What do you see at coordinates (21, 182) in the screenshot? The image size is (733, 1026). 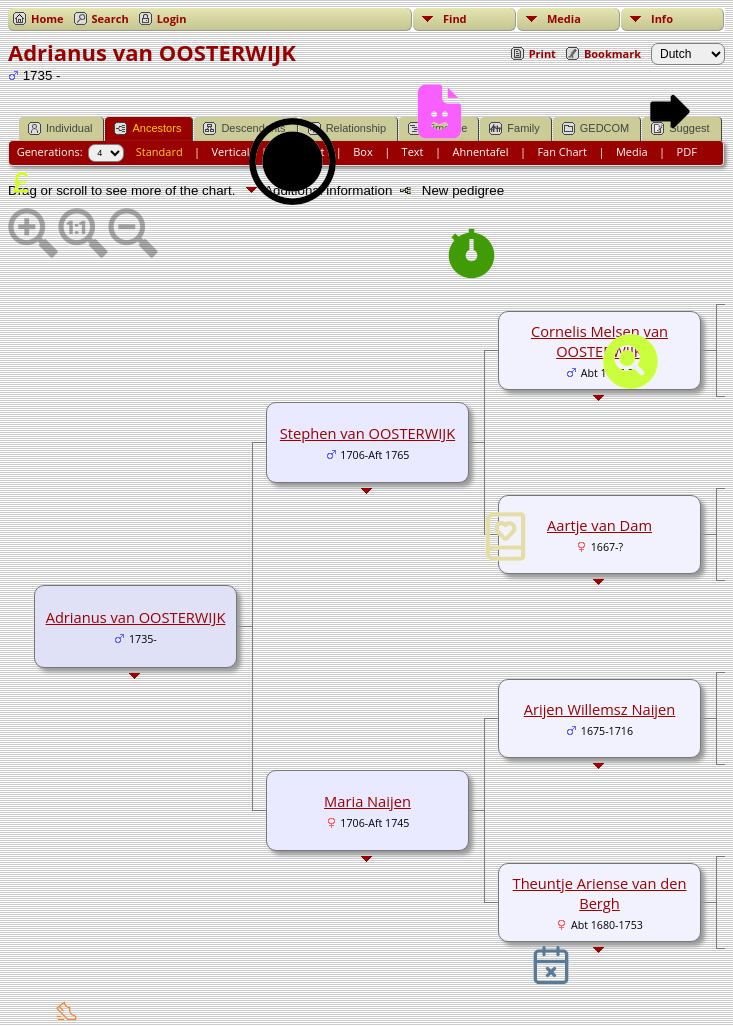 I see `indicates british pound currency` at bounding box center [21, 182].